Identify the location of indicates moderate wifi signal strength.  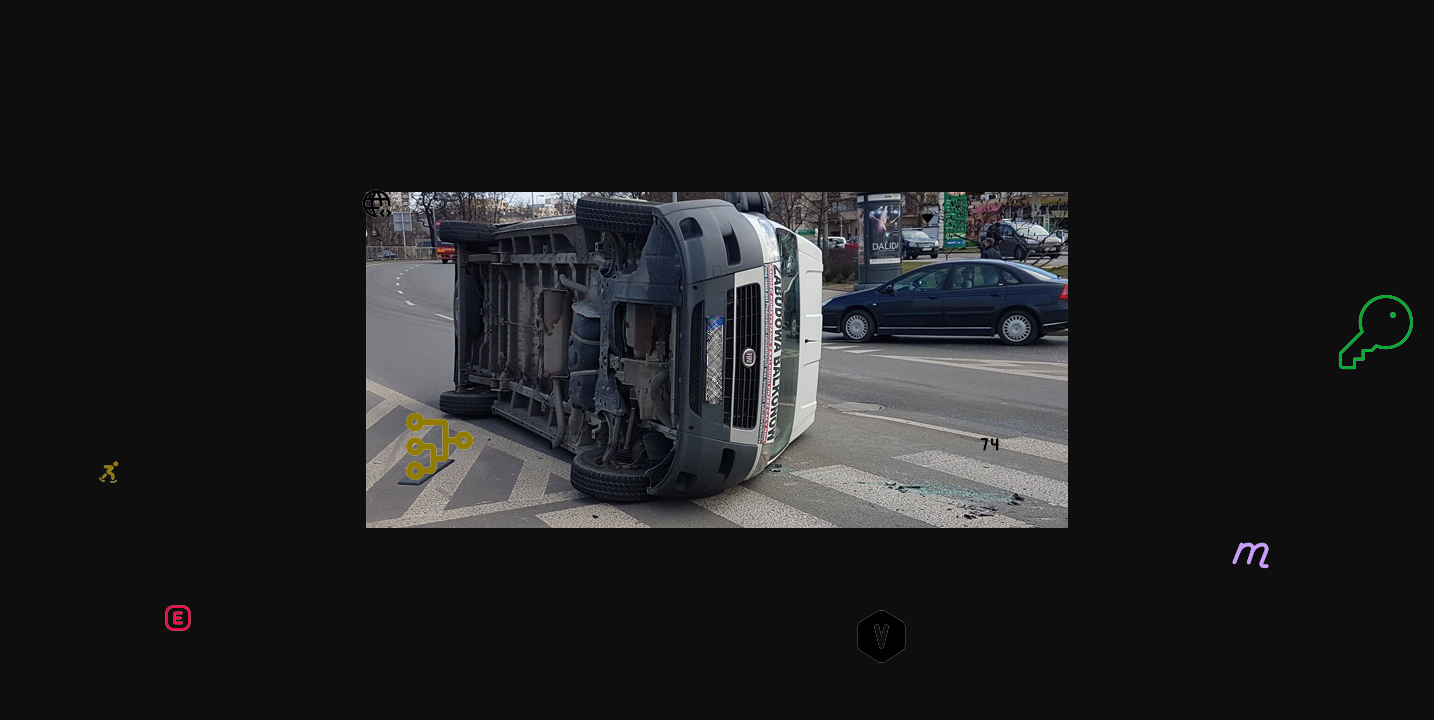
(927, 216).